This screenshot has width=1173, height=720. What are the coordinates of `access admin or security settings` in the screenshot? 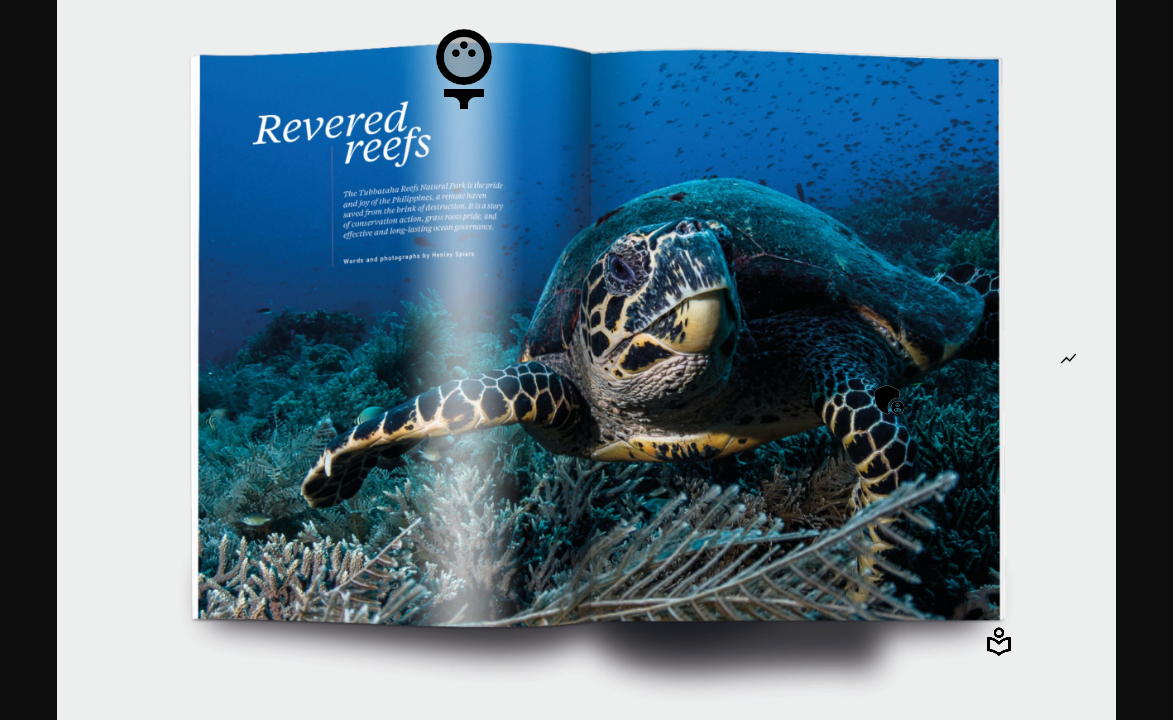 It's located at (889, 399).